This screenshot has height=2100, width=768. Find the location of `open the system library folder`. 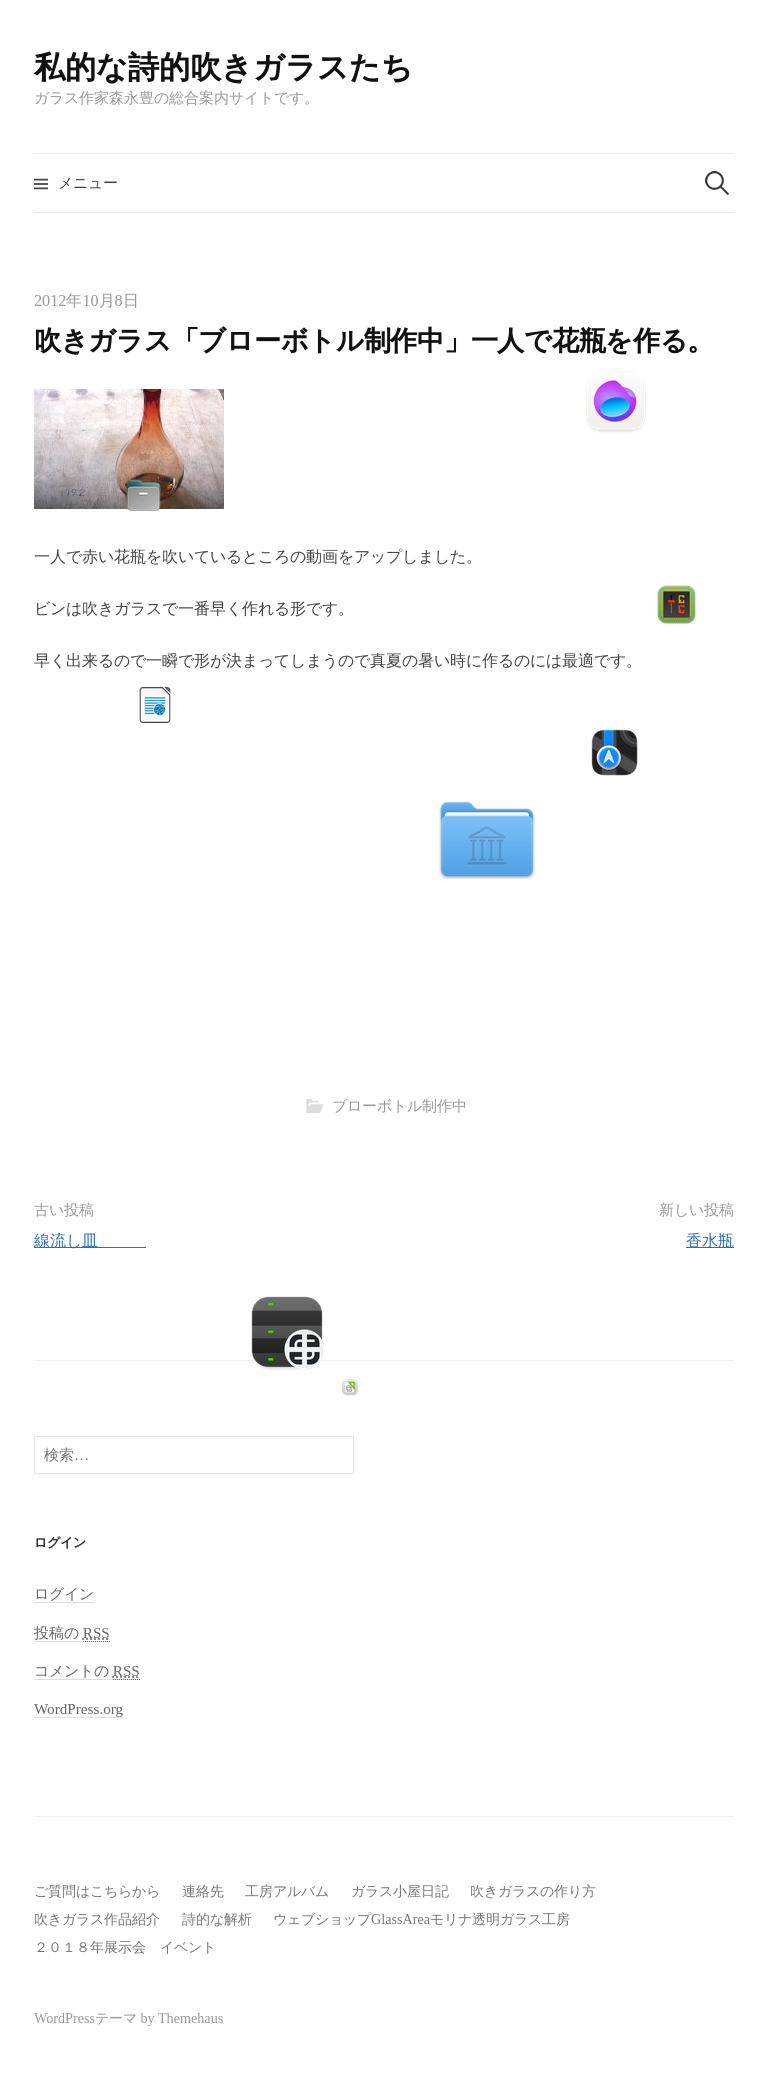

open the system library folder is located at coordinates (487, 839).